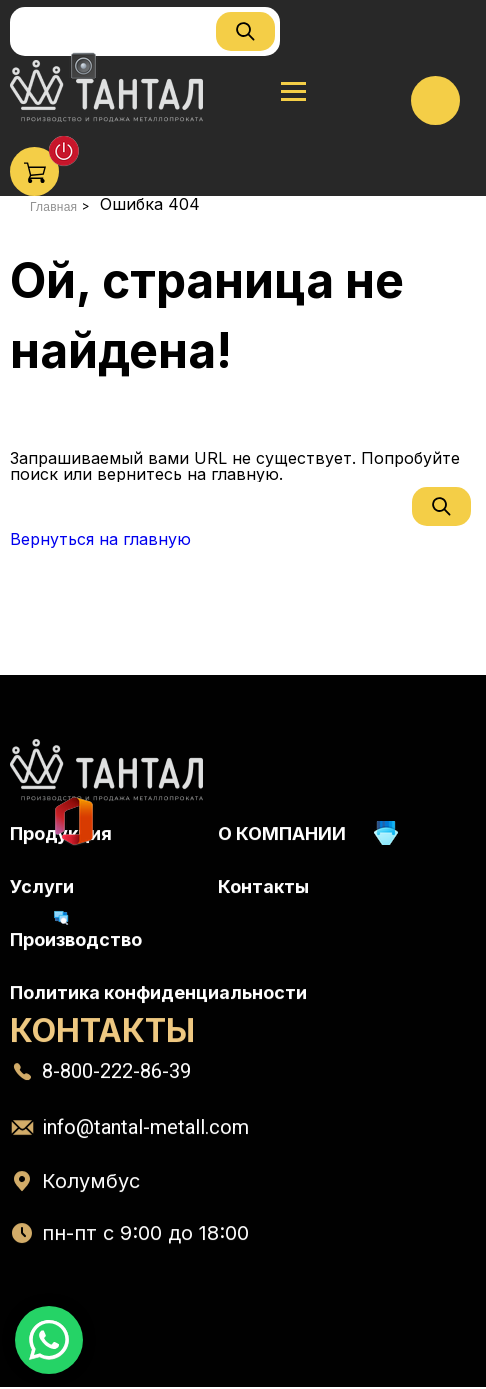 Image resolution: width=486 pixels, height=1389 pixels. Describe the element at coordinates (386, 833) in the screenshot. I see `open the warehouse app for managing software packages` at that location.